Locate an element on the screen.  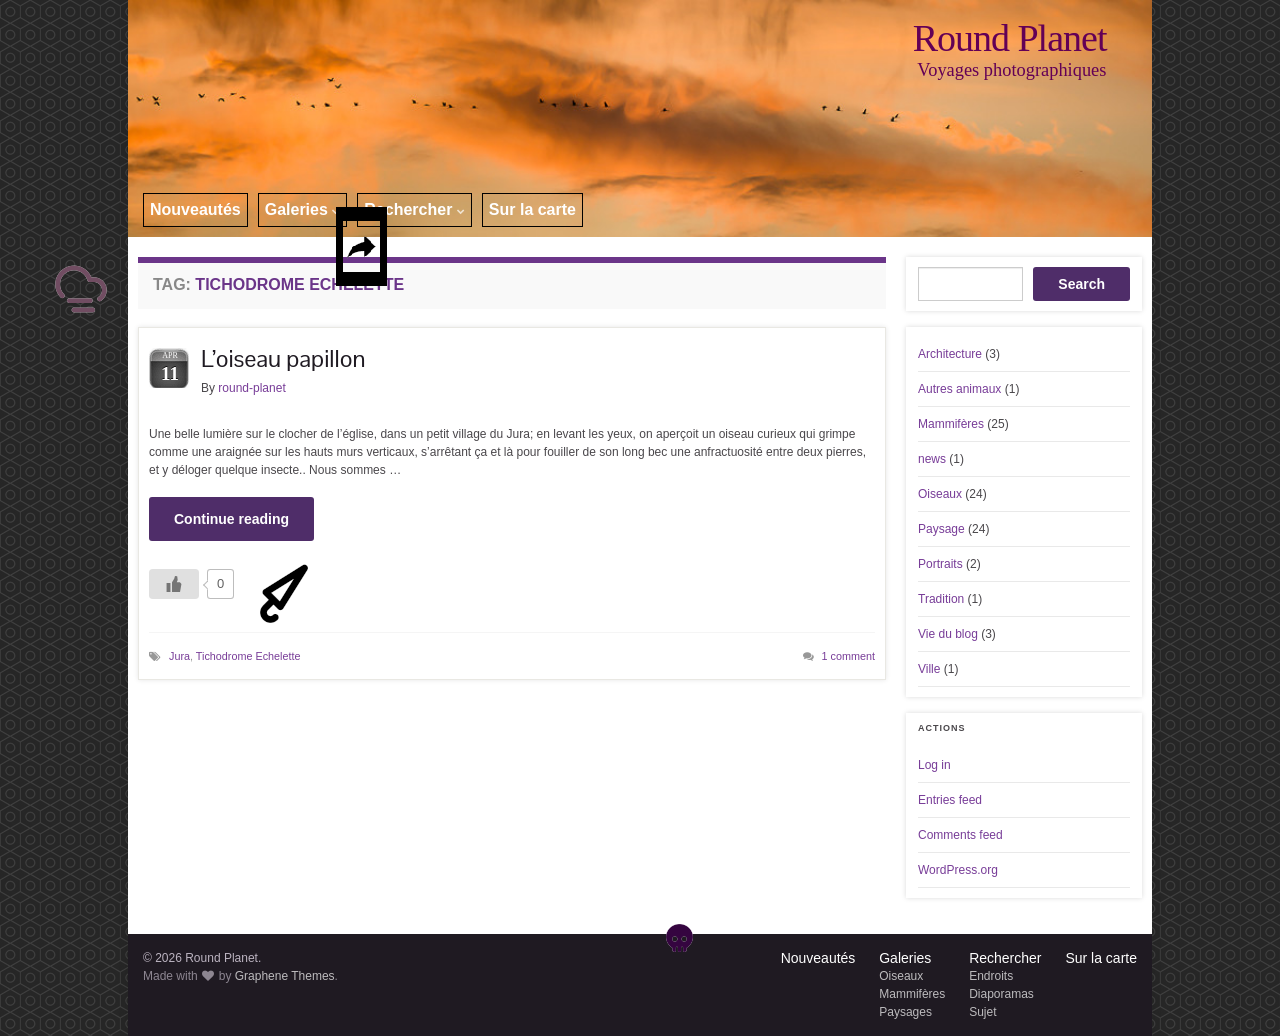
indicates dangerous or harmful content is located at coordinates (679, 938).